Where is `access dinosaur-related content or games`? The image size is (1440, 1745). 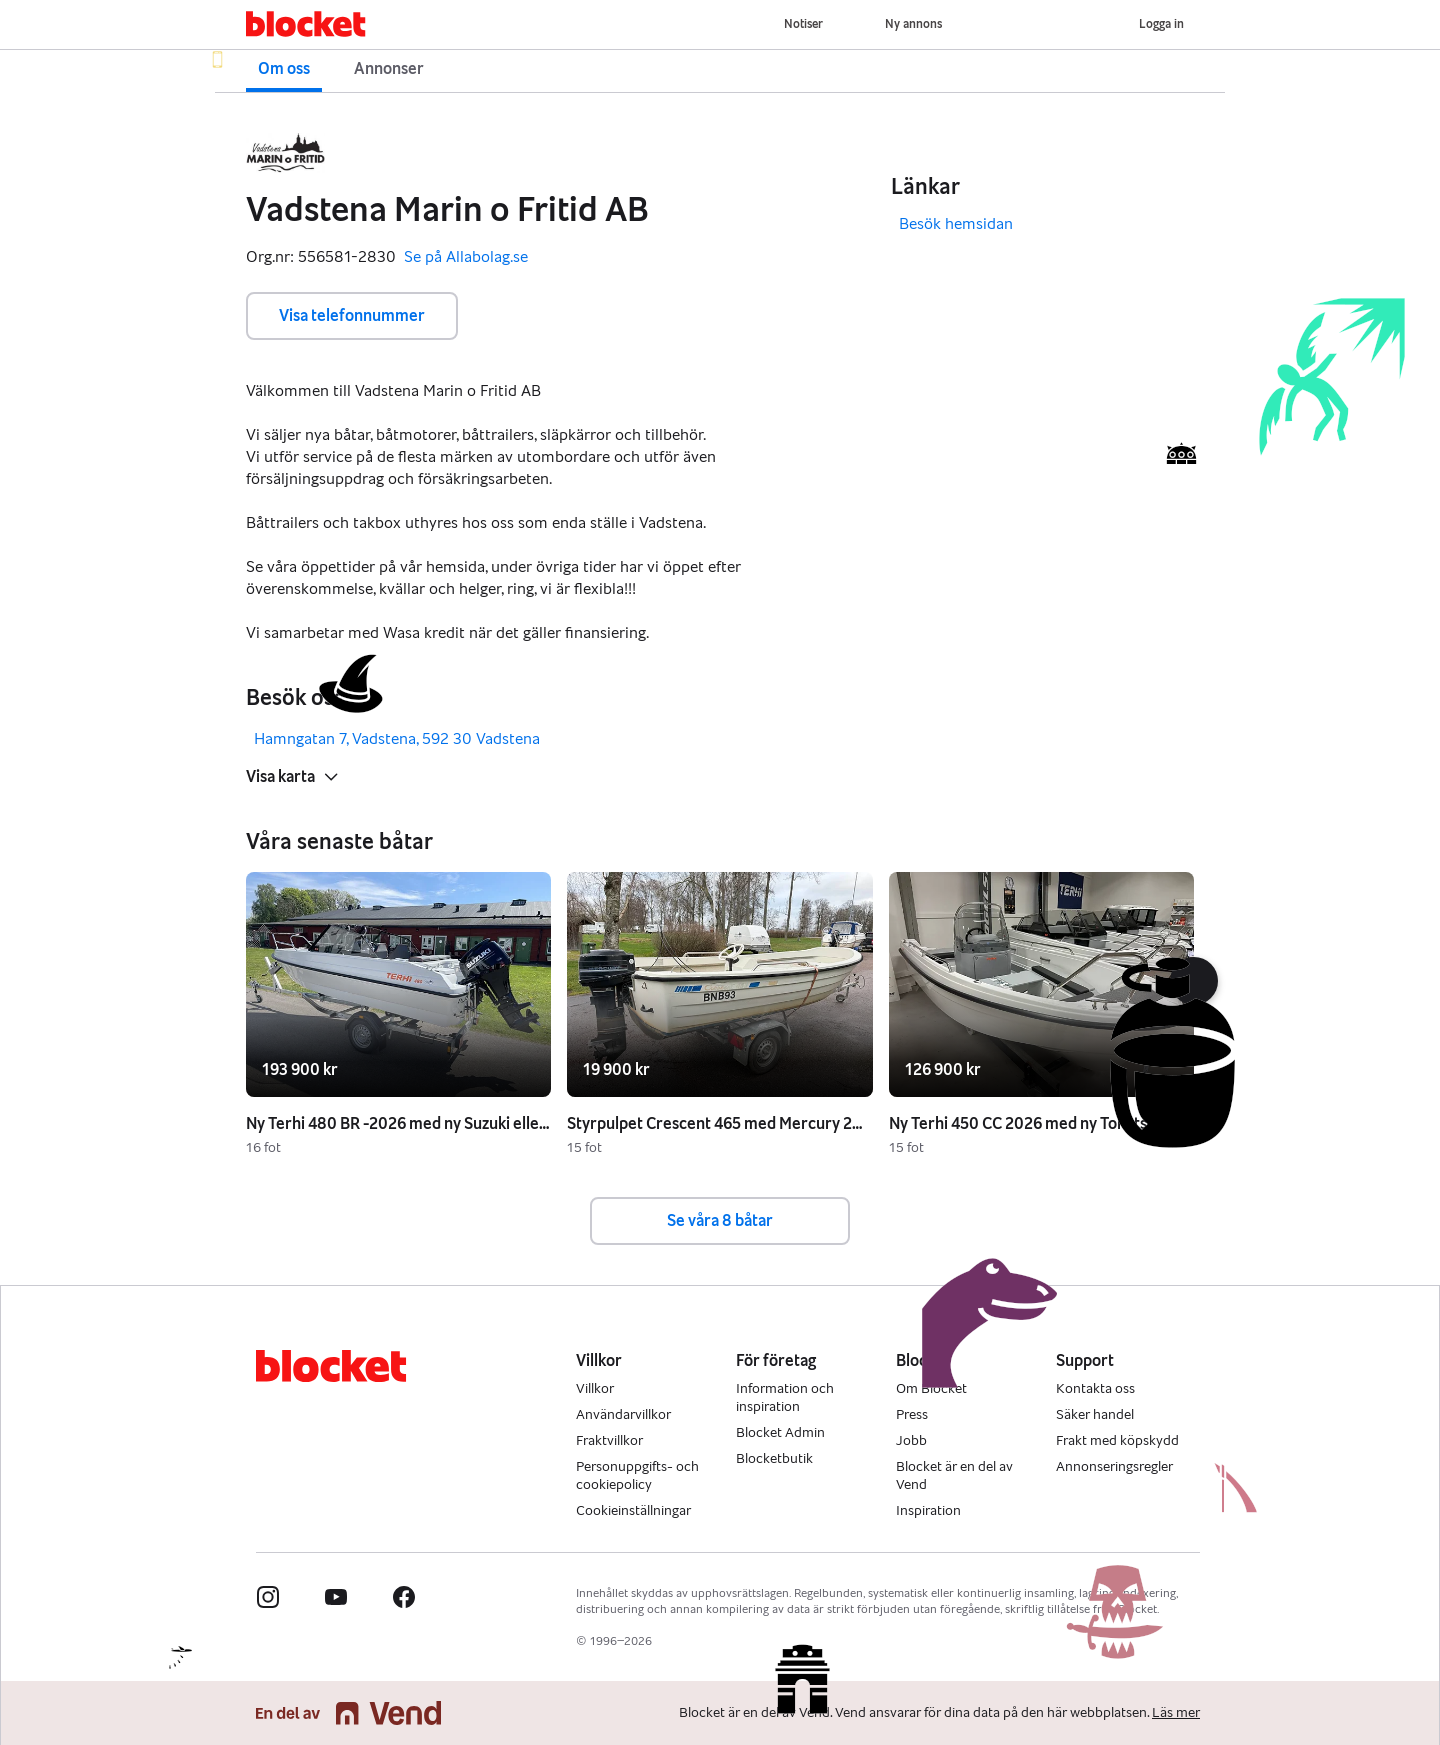 access dinosaur-related content or games is located at coordinates (991, 1318).